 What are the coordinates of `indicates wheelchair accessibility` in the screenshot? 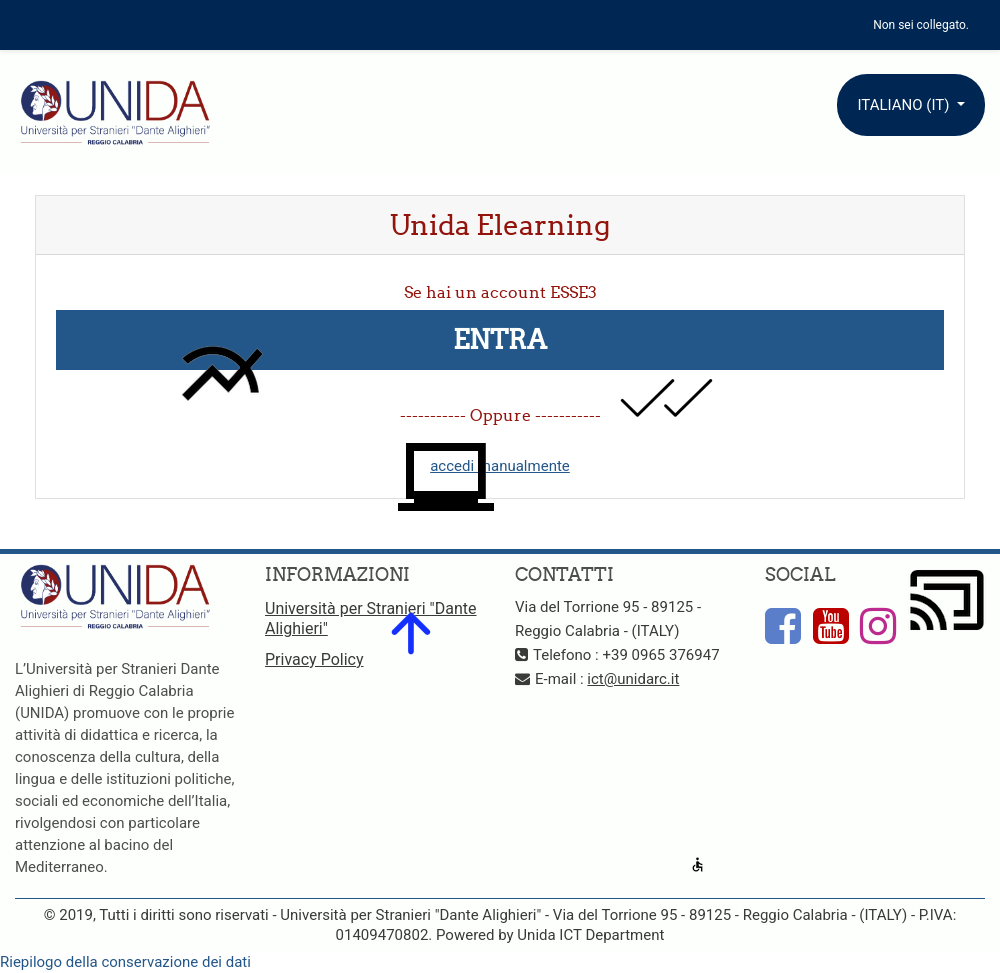 It's located at (697, 864).